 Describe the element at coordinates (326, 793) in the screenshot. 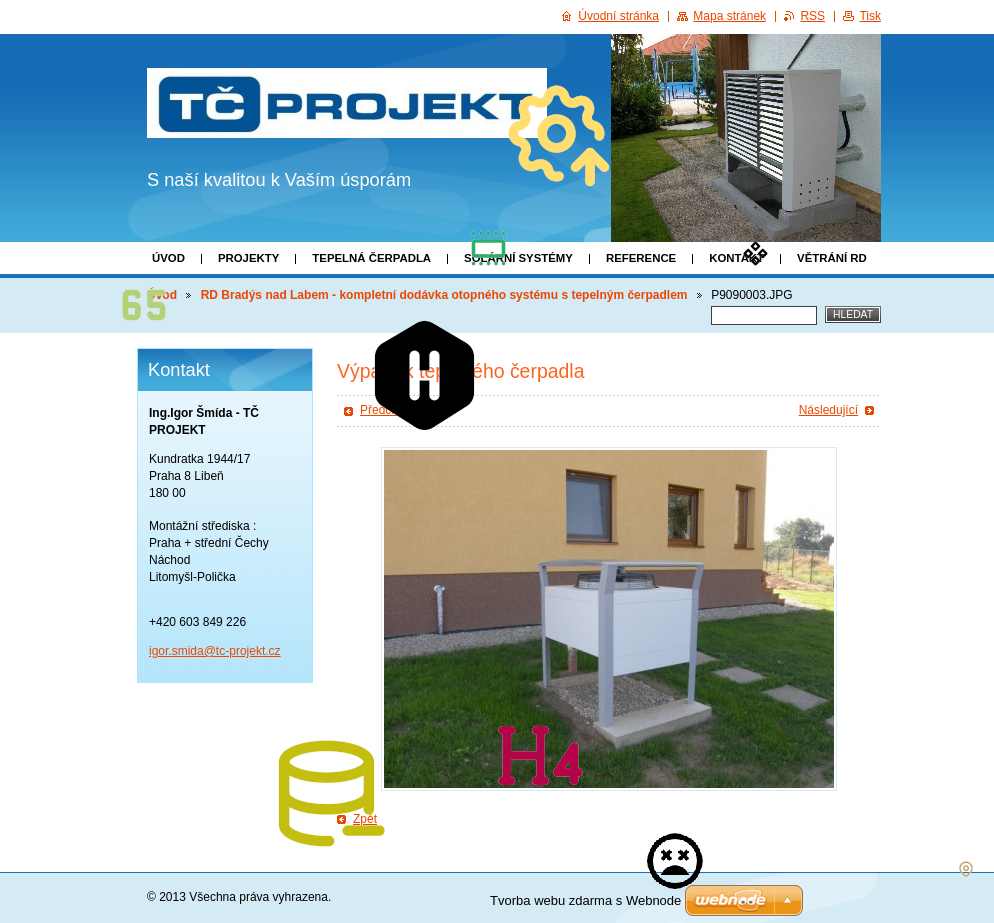

I see `remove a database or data source` at that location.